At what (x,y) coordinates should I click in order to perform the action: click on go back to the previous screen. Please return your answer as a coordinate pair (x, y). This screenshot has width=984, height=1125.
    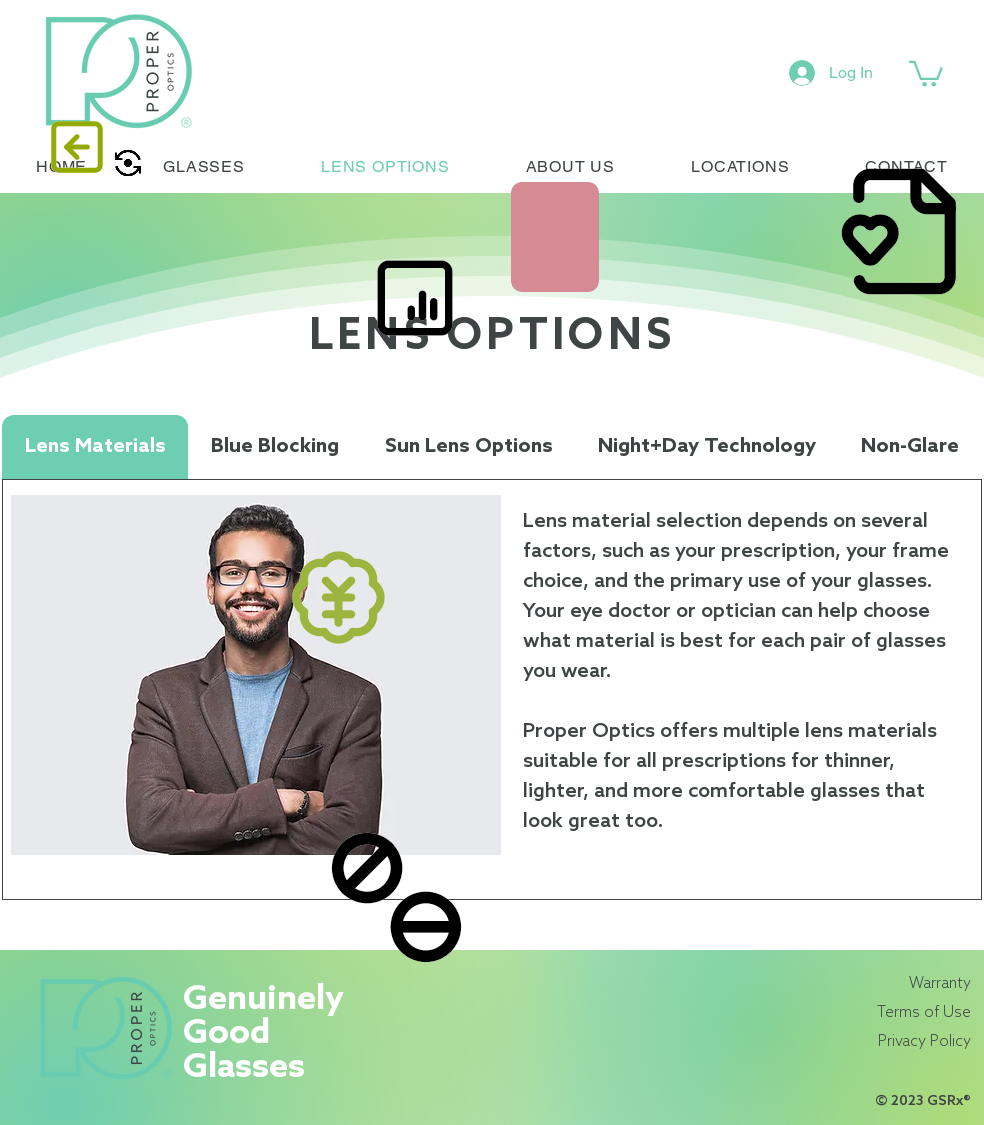
    Looking at the image, I should click on (77, 147).